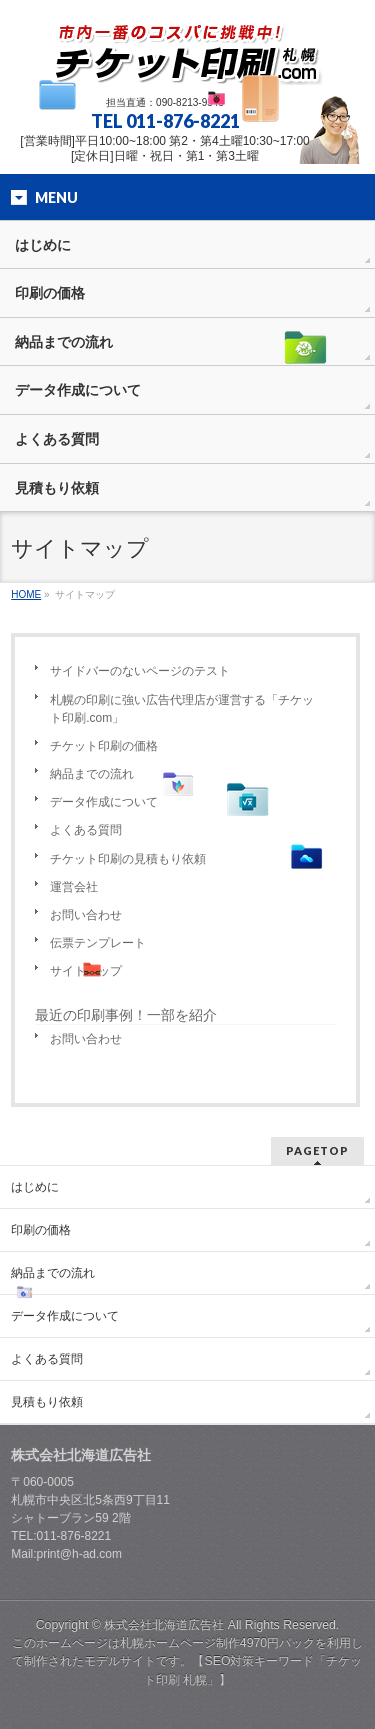  What do you see at coordinates (260, 98) in the screenshot?
I see `compressed or archived file type indicator` at bounding box center [260, 98].